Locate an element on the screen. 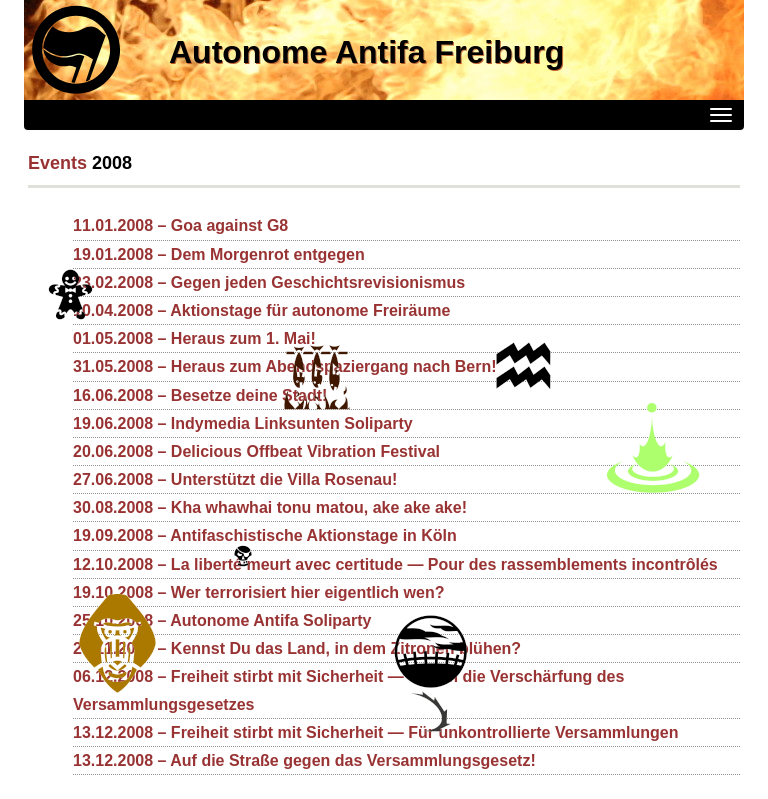  select electric whip weapon or ability is located at coordinates (430, 711).